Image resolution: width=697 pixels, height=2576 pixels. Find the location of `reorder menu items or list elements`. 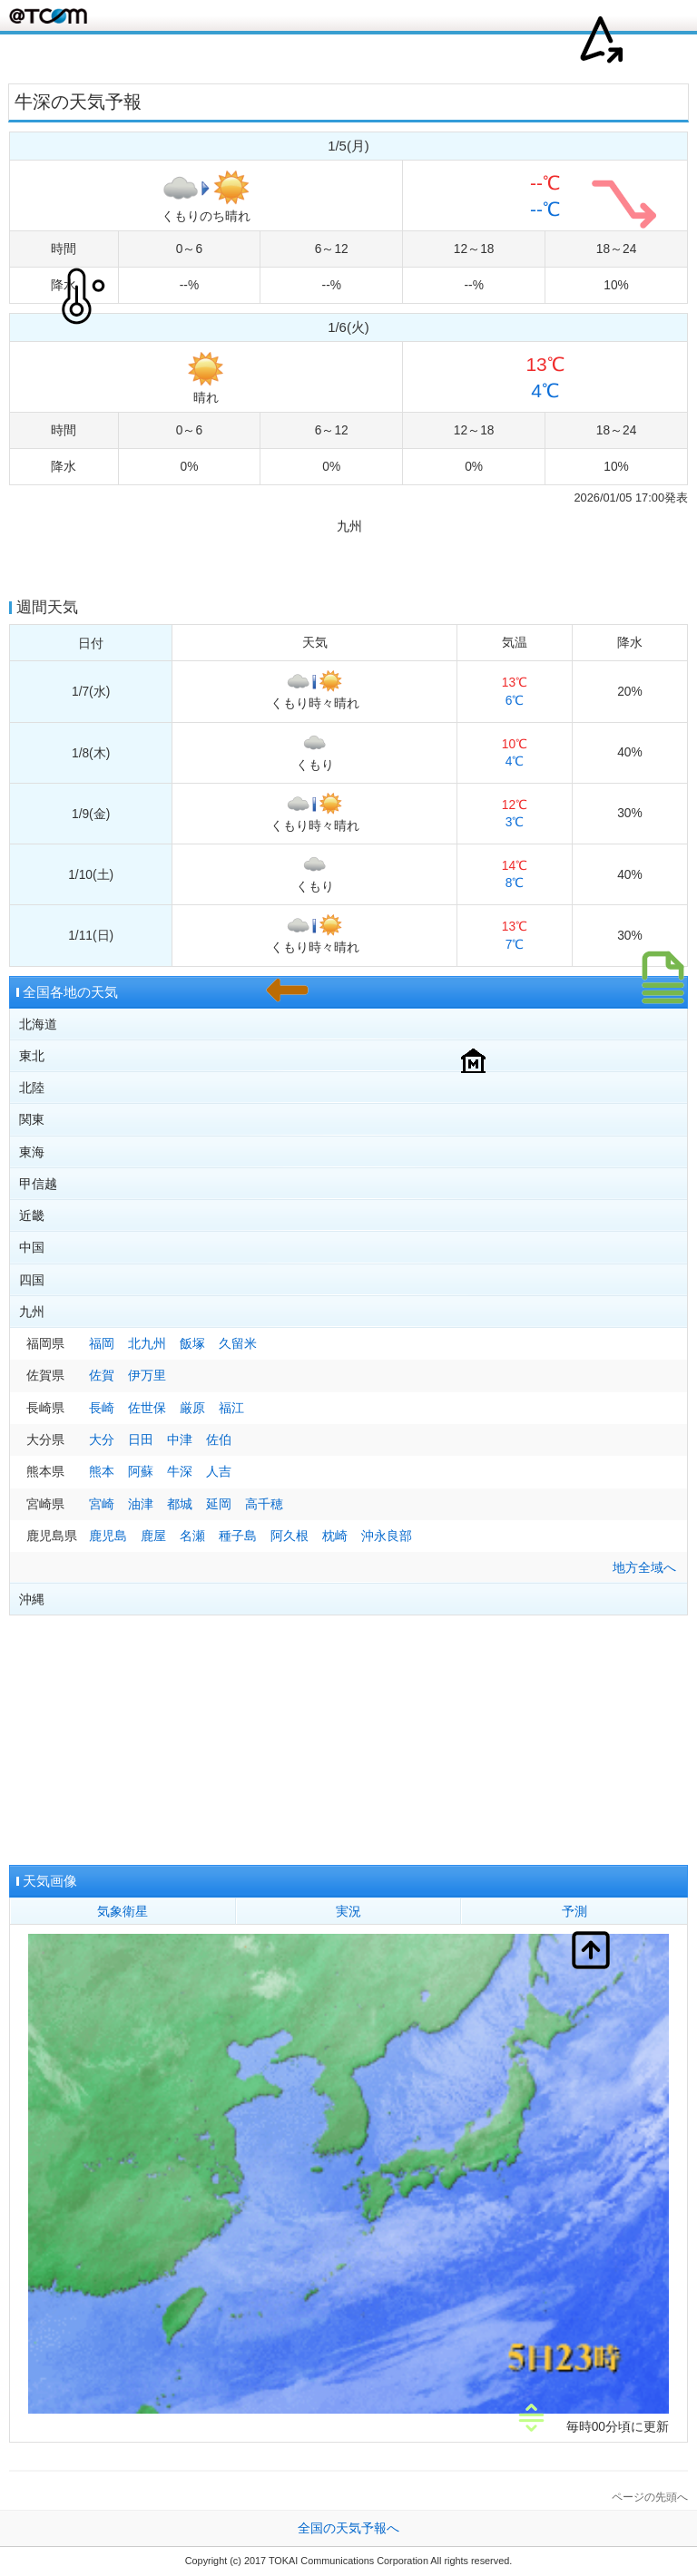

reorder menu items or list elements is located at coordinates (531, 2417).